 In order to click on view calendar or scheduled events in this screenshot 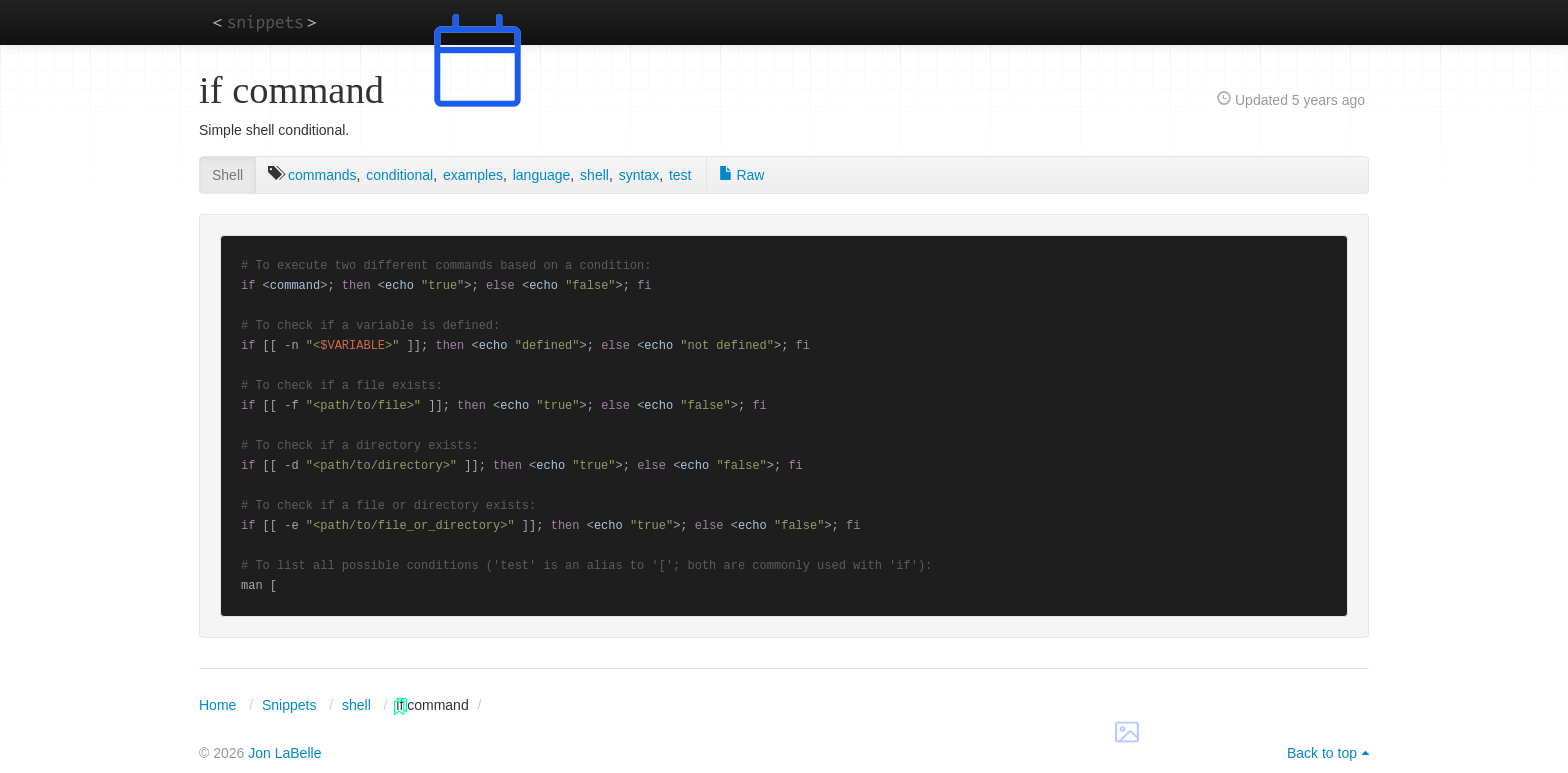, I will do `click(477, 63)`.